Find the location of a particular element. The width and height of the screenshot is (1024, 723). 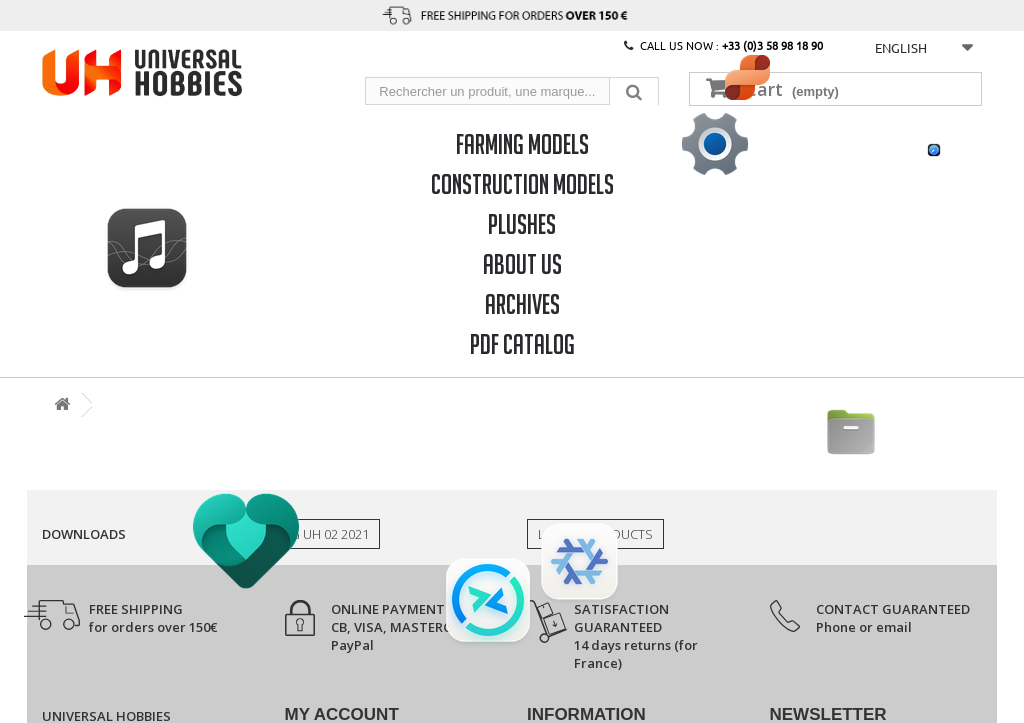

open Safari web browser is located at coordinates (934, 150).